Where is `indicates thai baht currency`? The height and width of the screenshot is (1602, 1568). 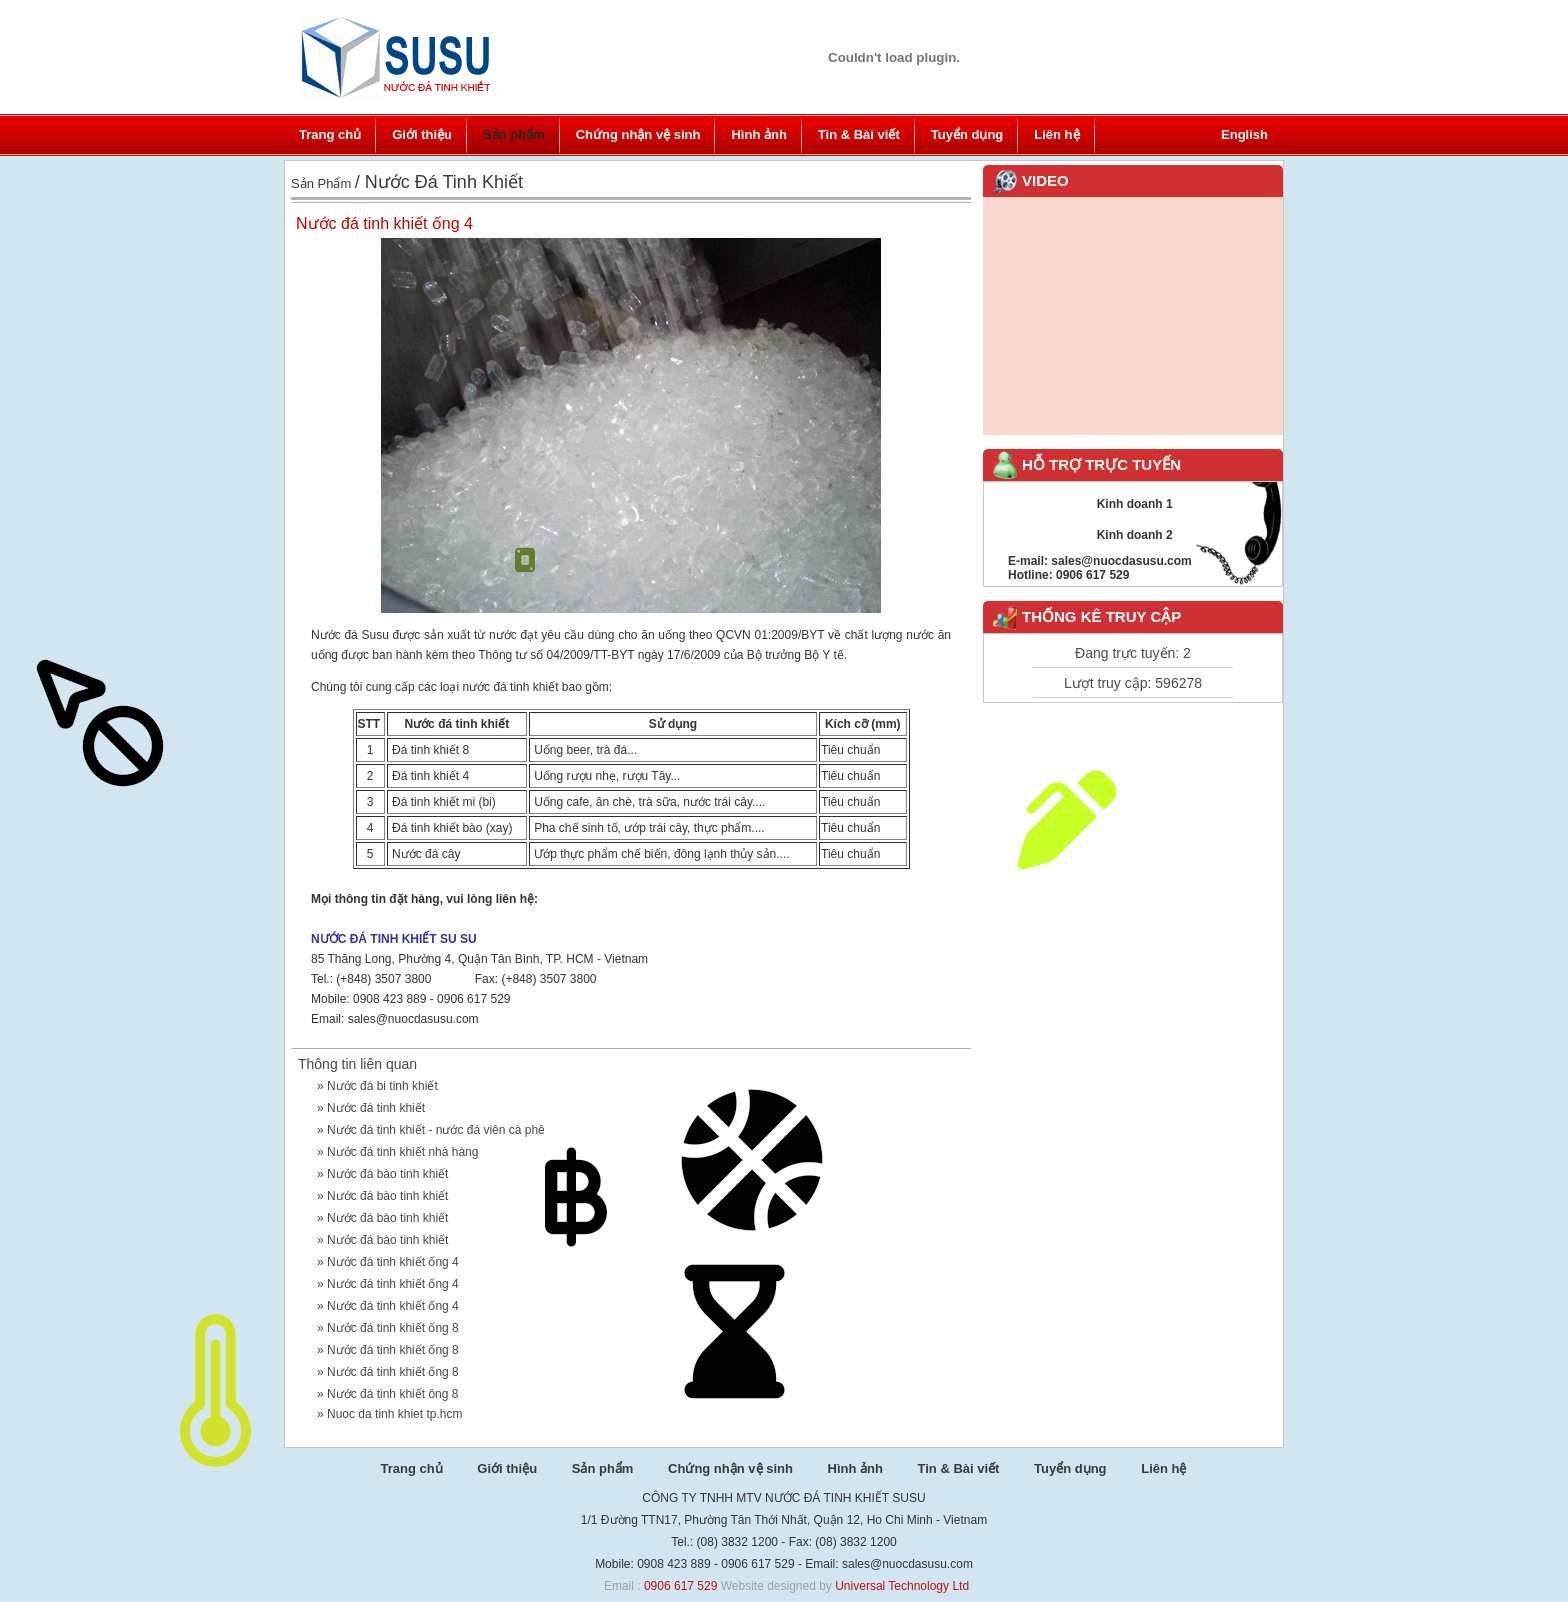
indicates thai baht currency is located at coordinates (576, 1197).